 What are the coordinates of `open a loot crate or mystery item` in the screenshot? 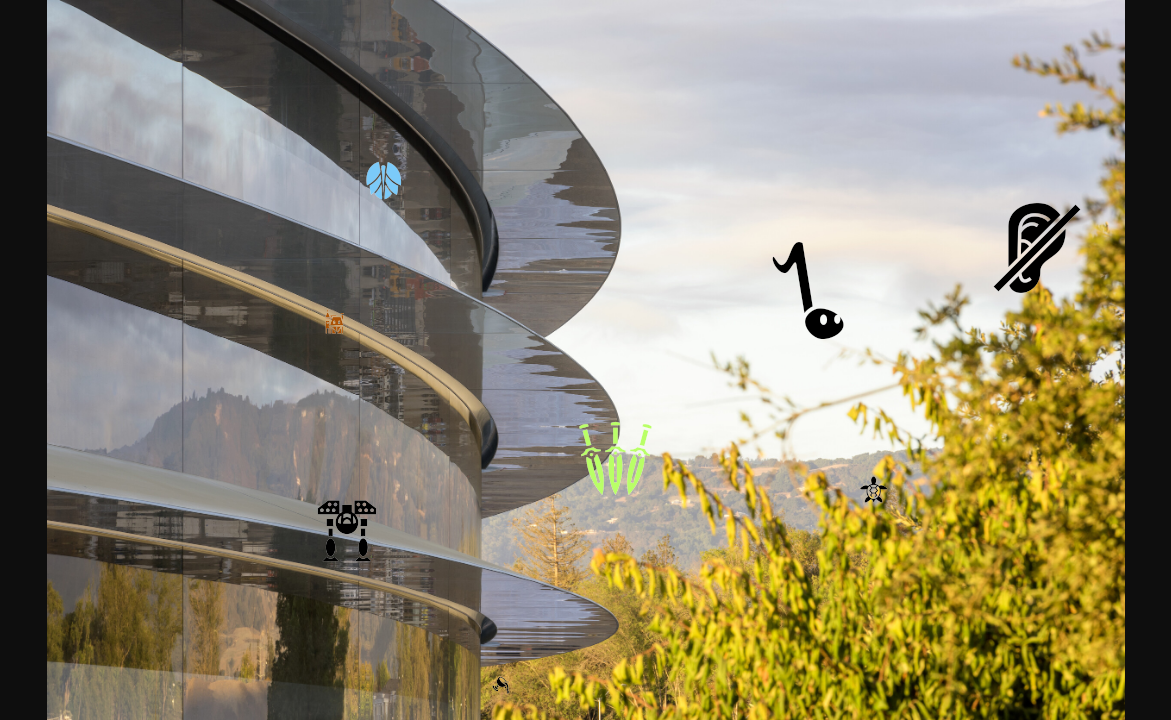 It's located at (383, 180).